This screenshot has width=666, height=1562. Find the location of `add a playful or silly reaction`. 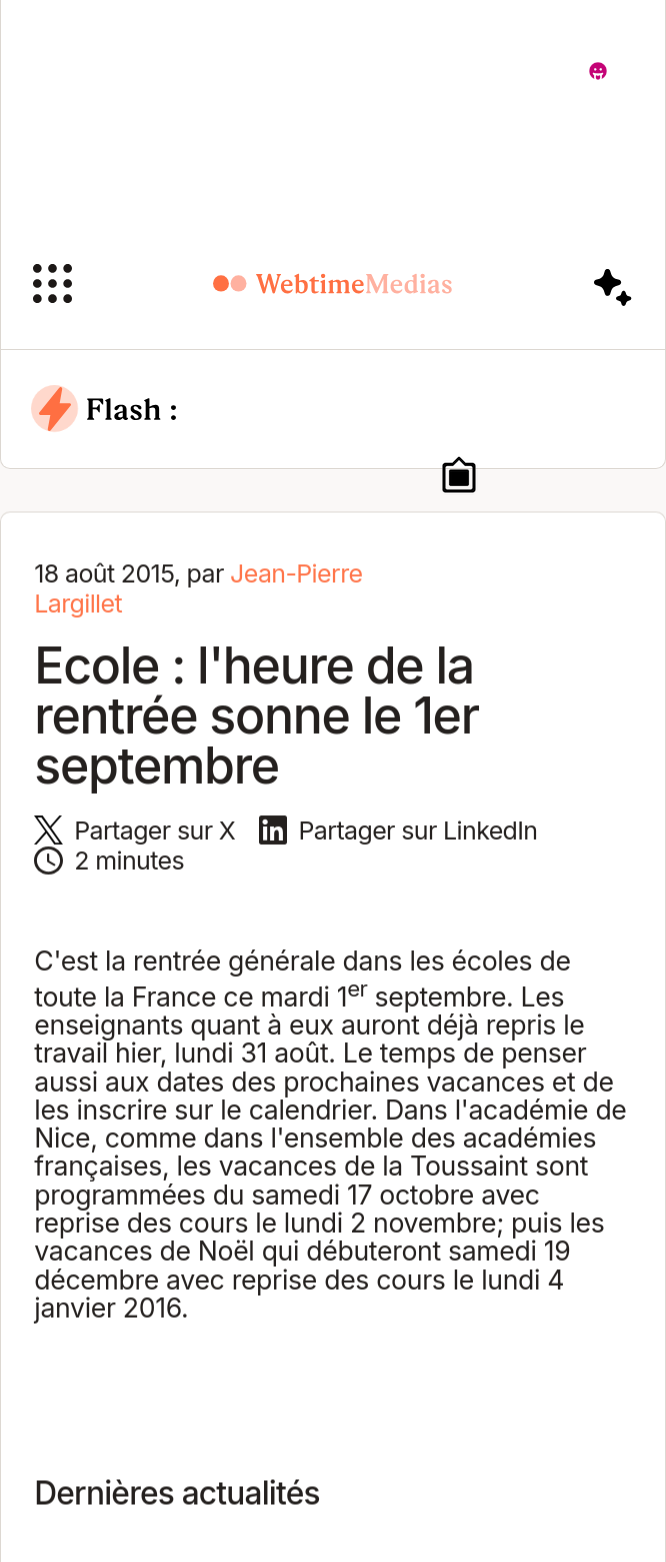

add a playful or silly reaction is located at coordinates (598, 71).